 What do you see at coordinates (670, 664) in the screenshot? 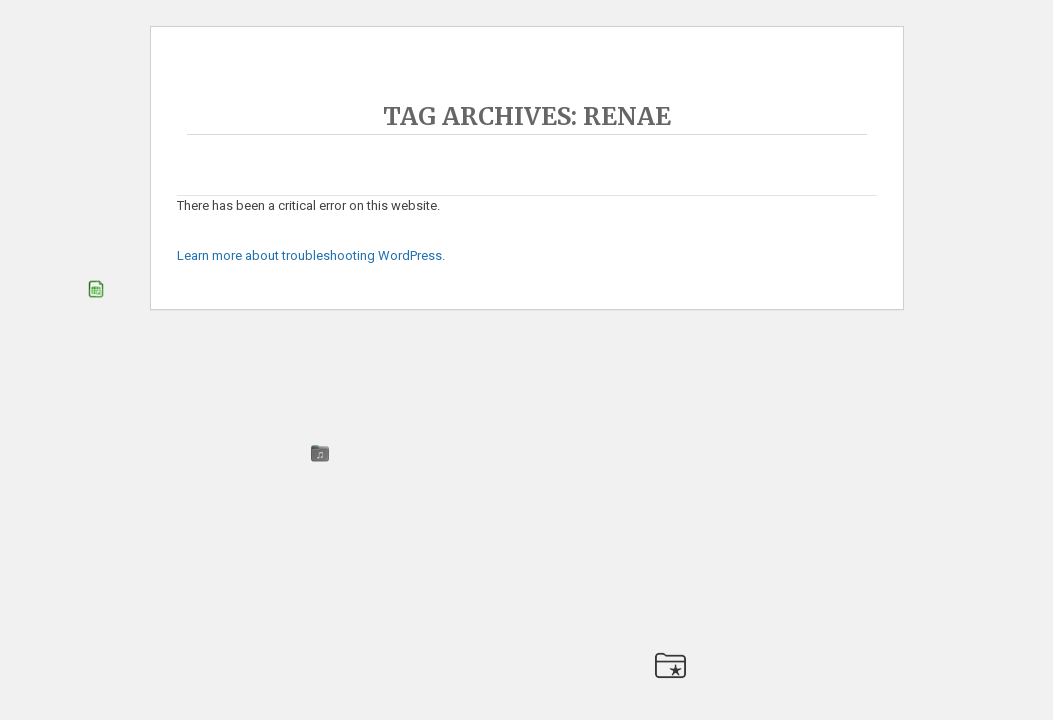
I see `open sparkleshare folder` at bounding box center [670, 664].